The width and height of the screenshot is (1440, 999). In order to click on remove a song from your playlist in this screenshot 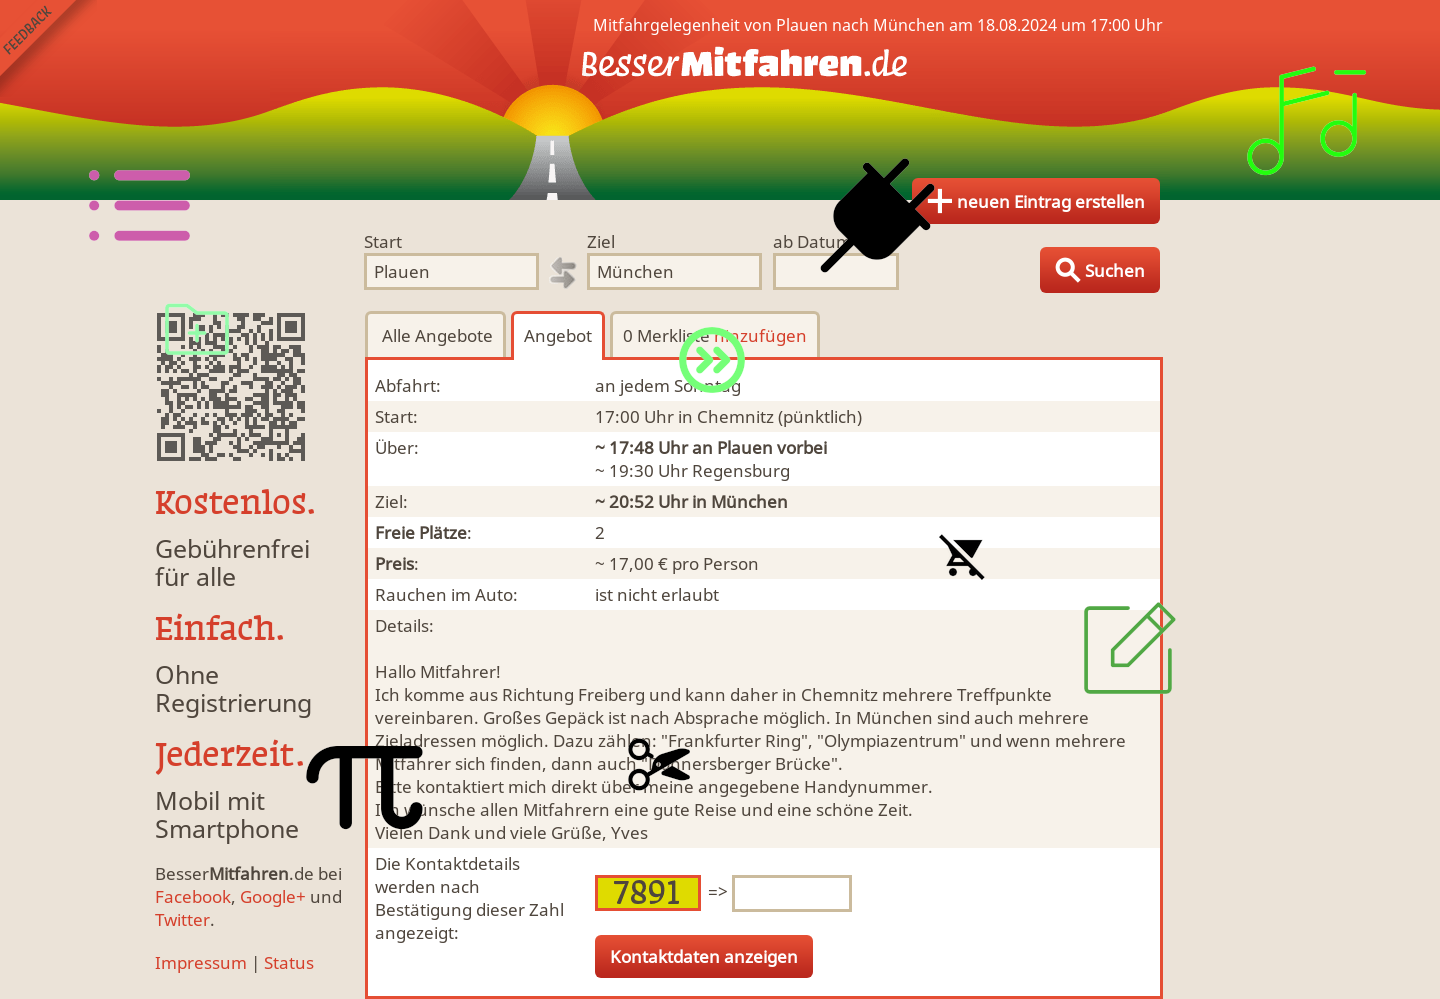, I will do `click(1309, 118)`.